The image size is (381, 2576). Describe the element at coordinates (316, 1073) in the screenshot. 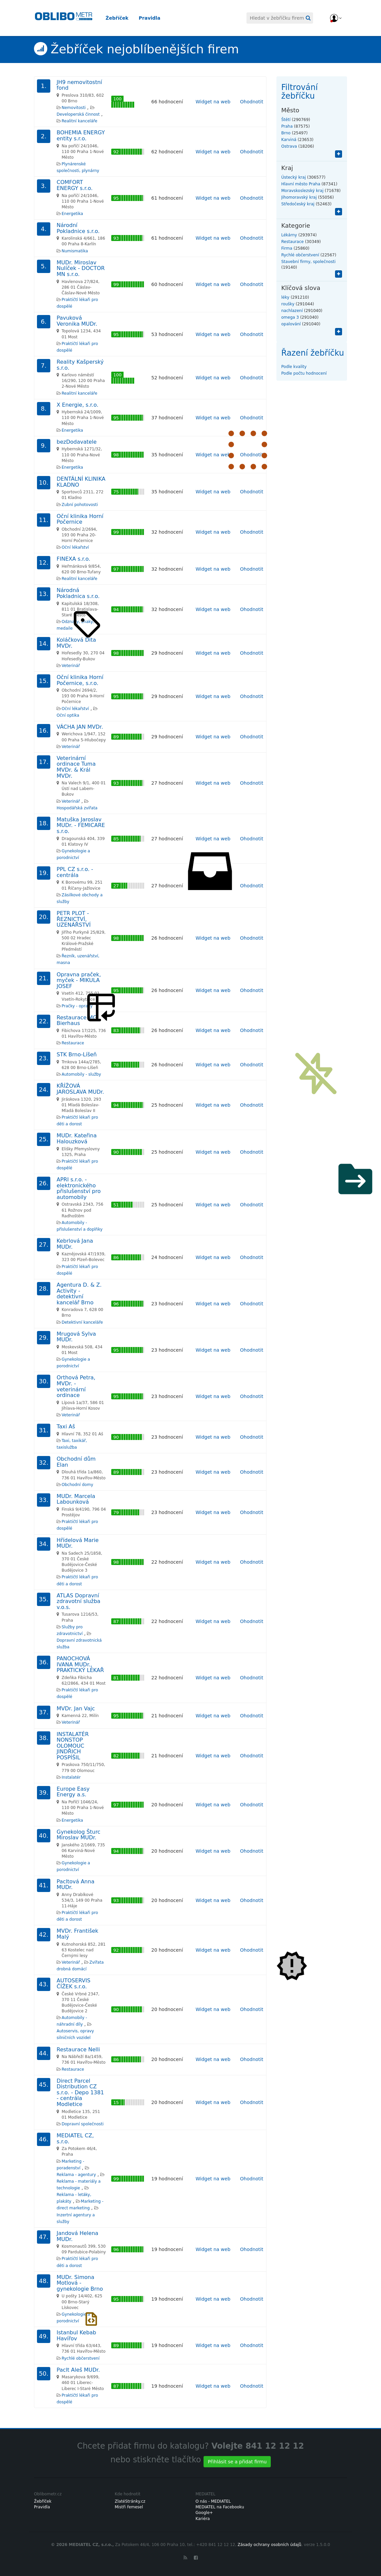

I see `disable flash mode` at that location.